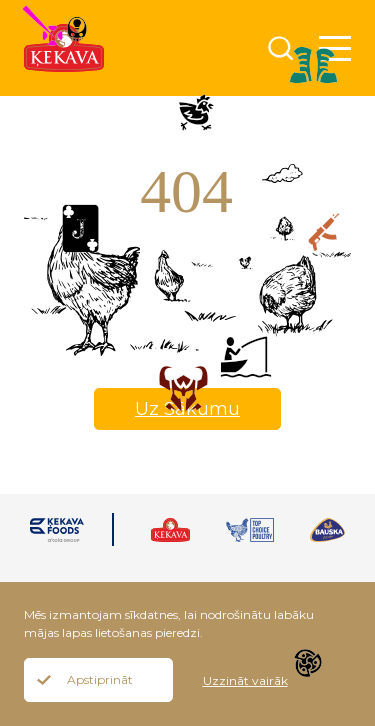 The width and height of the screenshot is (375, 726). Describe the element at coordinates (80, 228) in the screenshot. I see `jack of clubs playing card` at that location.